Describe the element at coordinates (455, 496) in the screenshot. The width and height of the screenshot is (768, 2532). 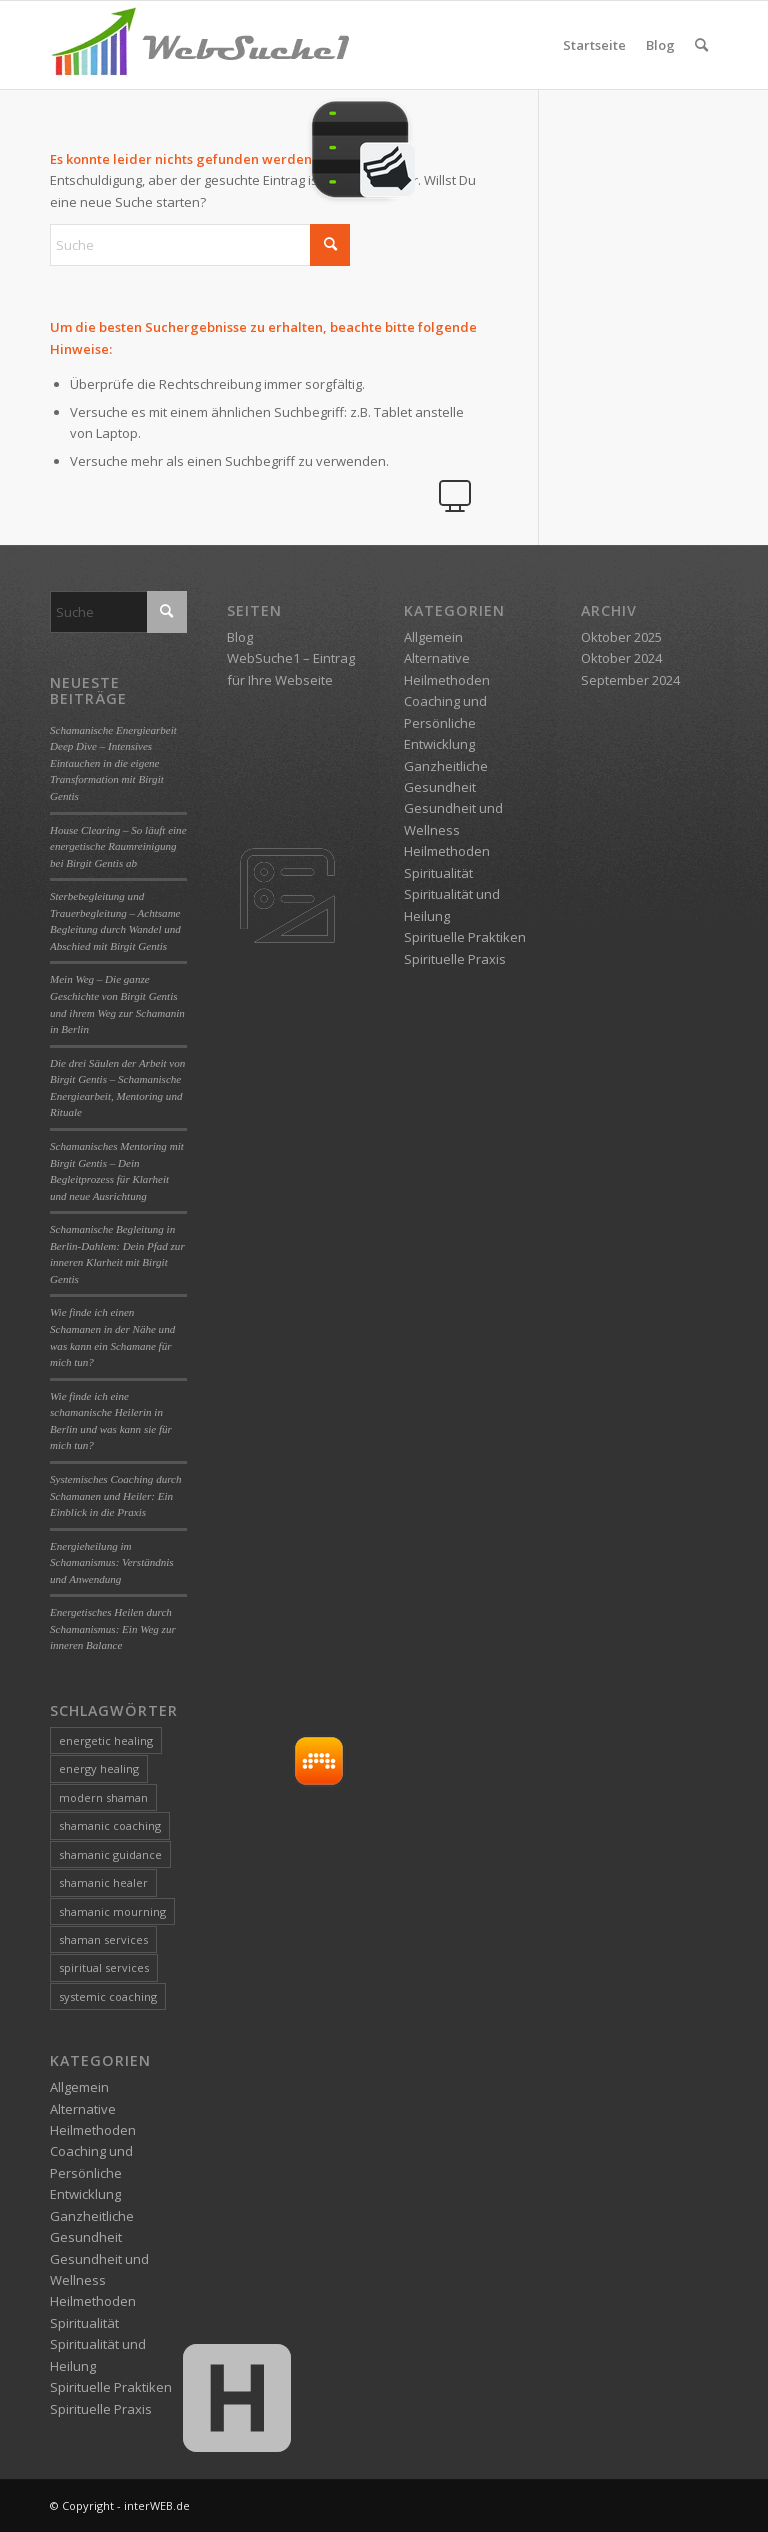
I see `display or monitor settings` at that location.